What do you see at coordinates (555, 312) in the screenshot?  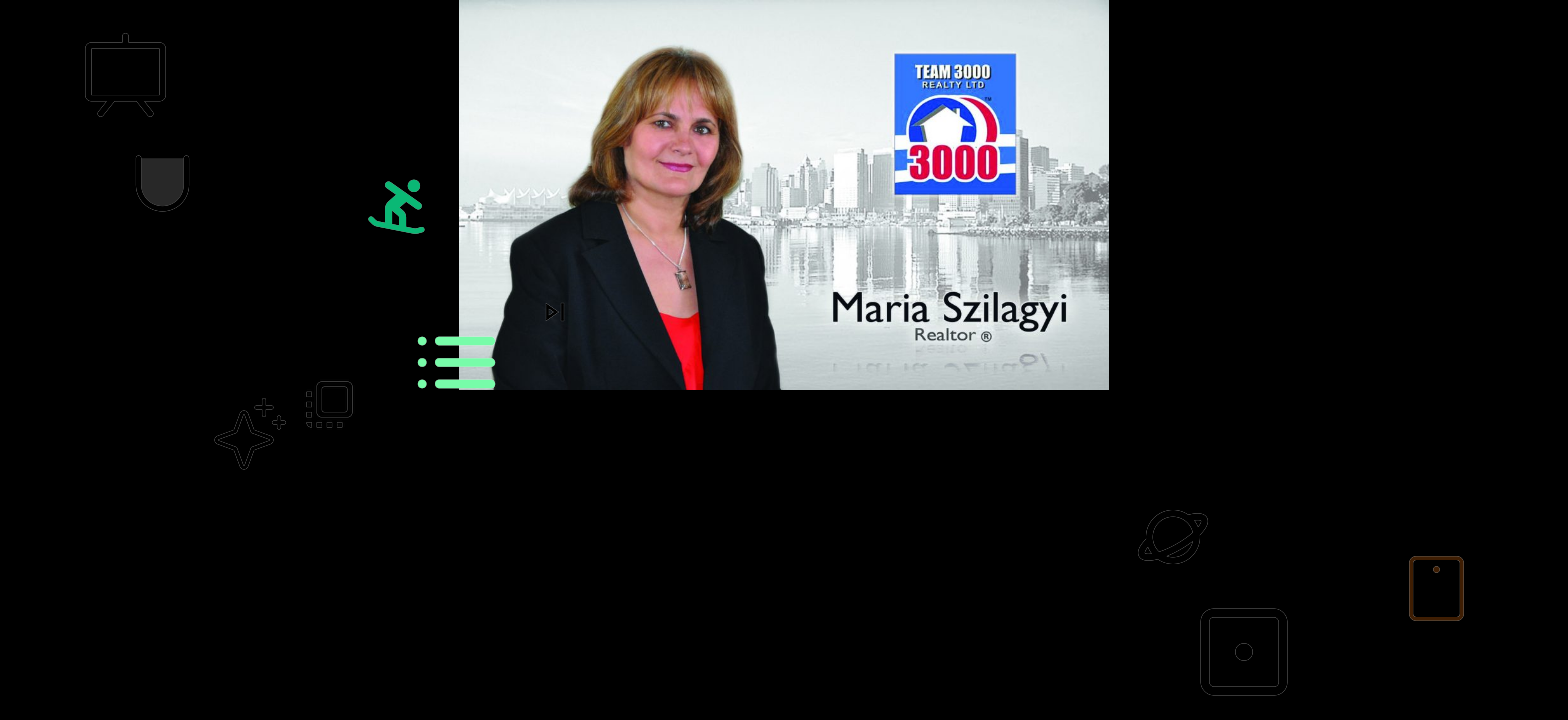 I see `skip to the next track or media item` at bounding box center [555, 312].